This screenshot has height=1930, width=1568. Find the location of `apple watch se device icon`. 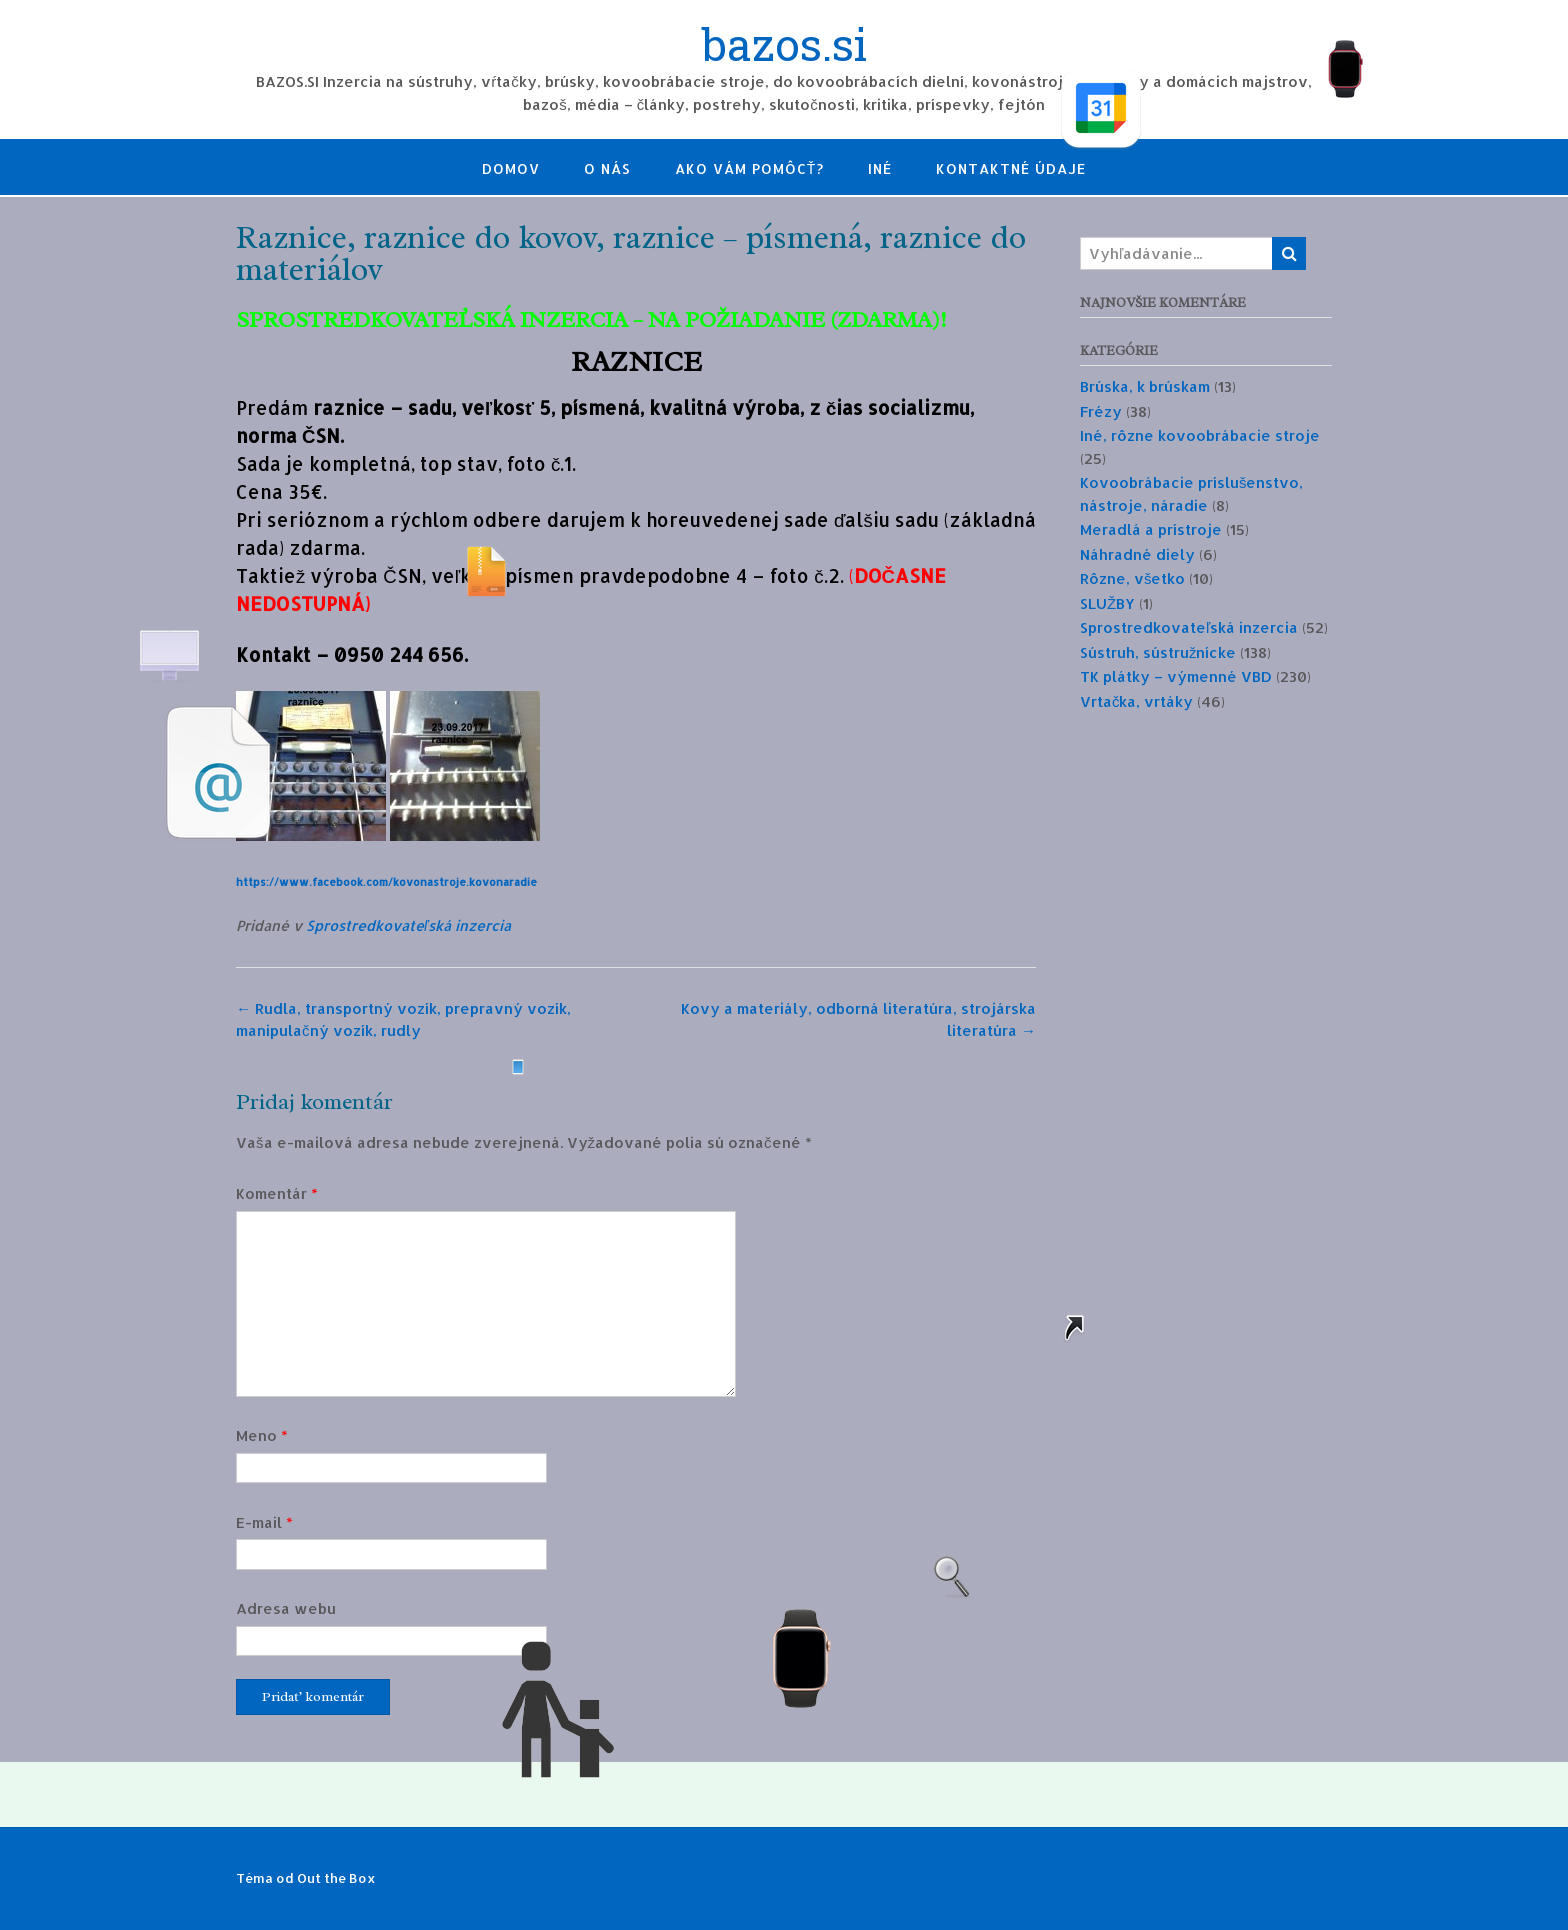

apple watch se device icon is located at coordinates (800, 1658).